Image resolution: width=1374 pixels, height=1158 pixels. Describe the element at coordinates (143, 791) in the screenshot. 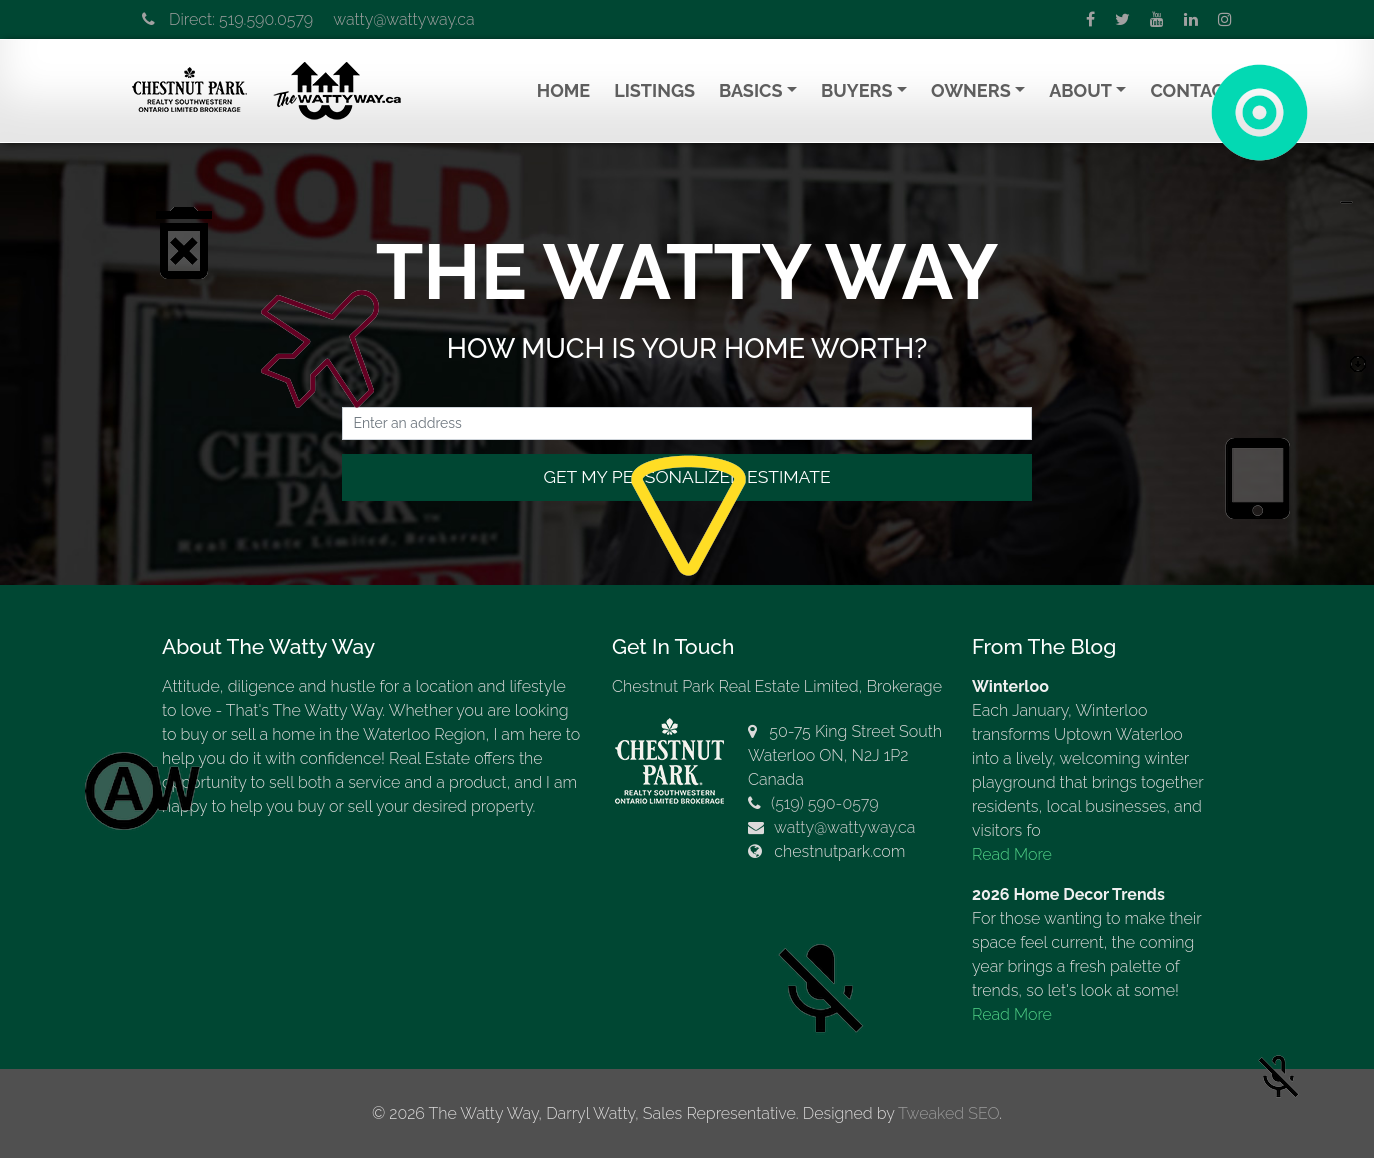

I see `enable auto white balance` at that location.